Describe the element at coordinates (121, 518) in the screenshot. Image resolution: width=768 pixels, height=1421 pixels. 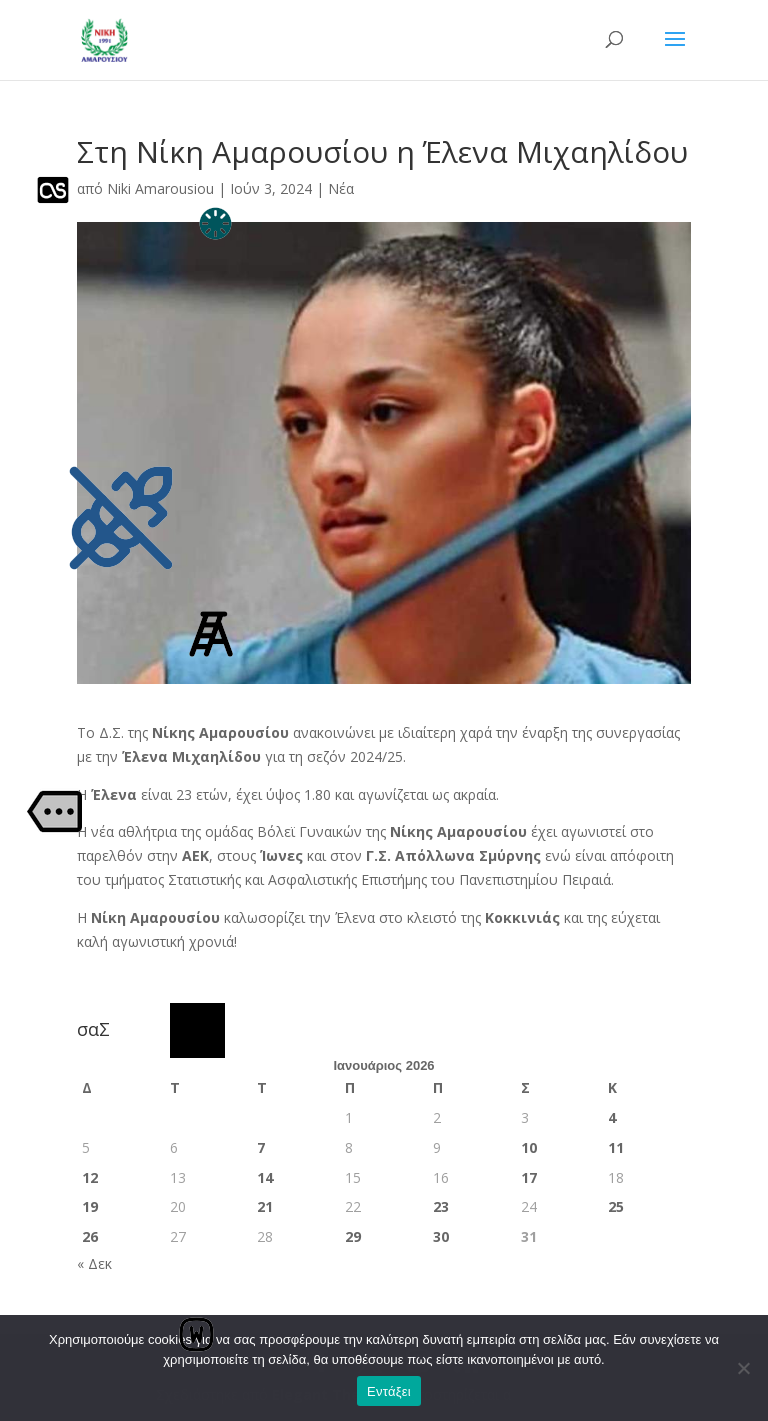
I see `indicates gluten-free option` at that location.